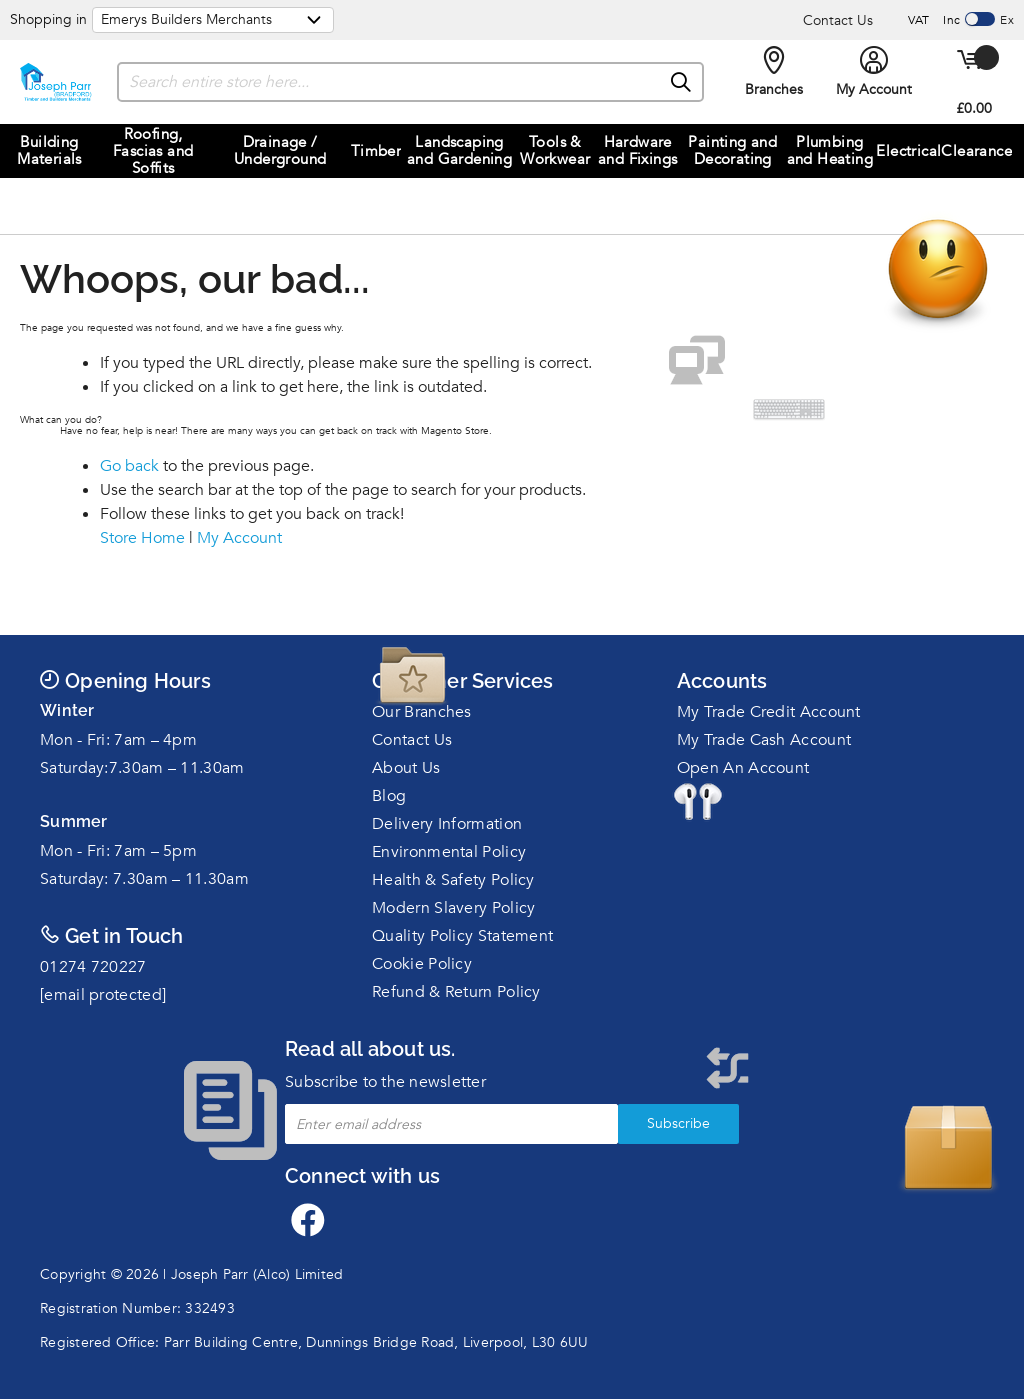  I want to click on indicates uncertainty or hesitation about an action, so click(938, 273).